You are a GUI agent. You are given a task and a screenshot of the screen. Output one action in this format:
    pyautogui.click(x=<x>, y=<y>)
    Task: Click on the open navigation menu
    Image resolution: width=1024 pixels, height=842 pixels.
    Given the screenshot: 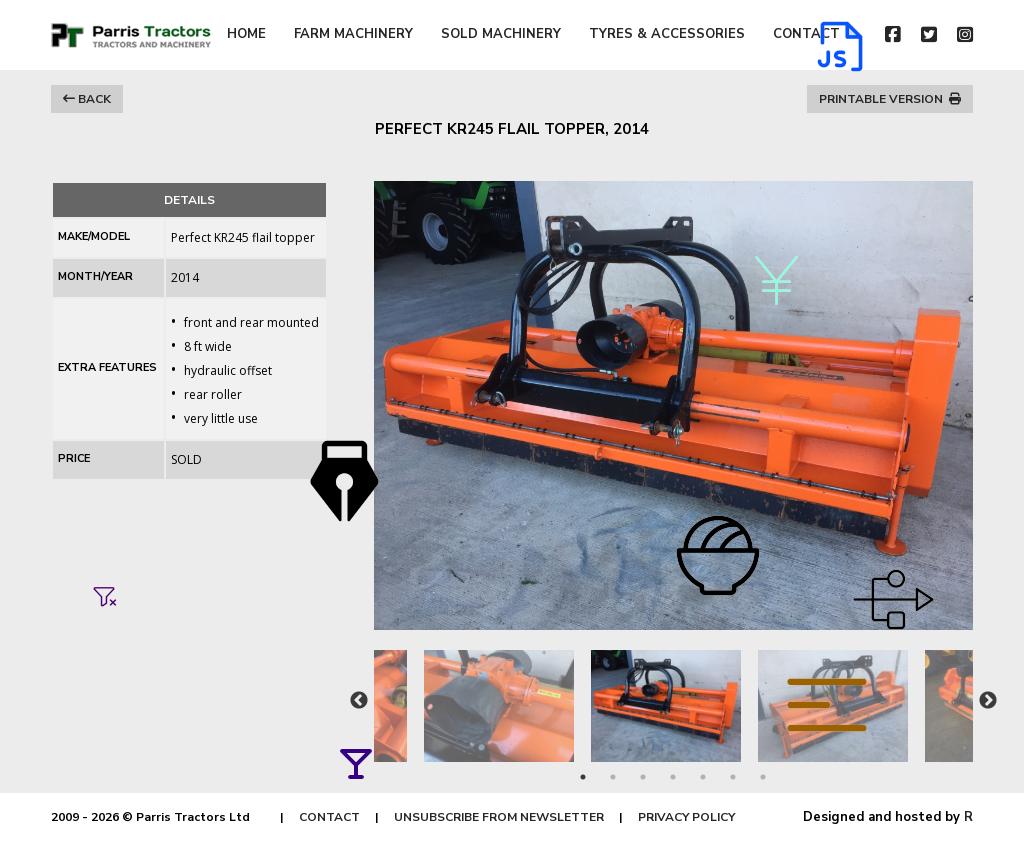 What is the action you would take?
    pyautogui.click(x=827, y=705)
    